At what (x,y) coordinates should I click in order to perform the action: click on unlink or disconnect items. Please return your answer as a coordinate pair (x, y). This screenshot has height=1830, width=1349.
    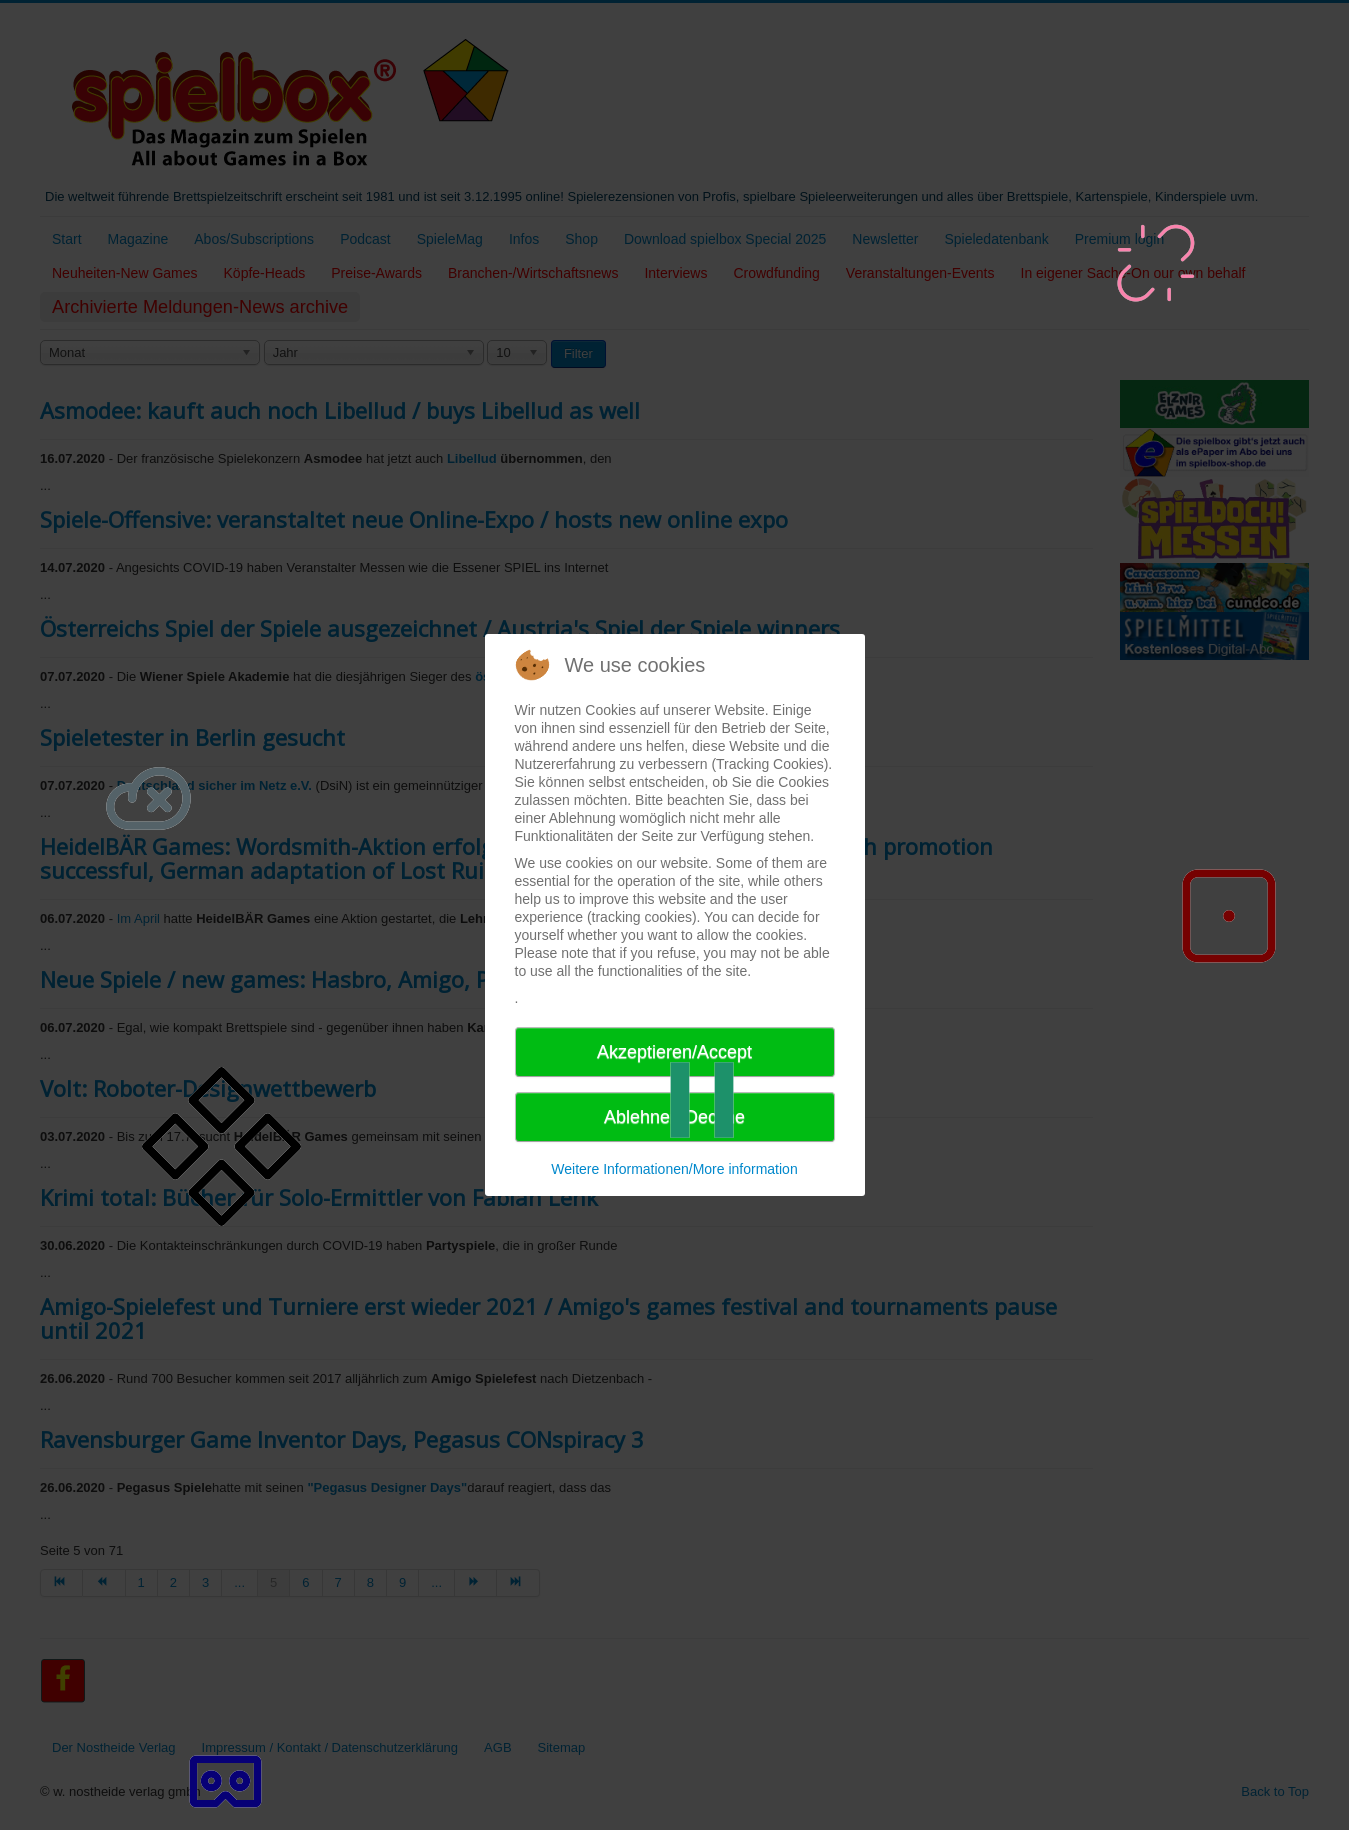
    Looking at the image, I should click on (1156, 263).